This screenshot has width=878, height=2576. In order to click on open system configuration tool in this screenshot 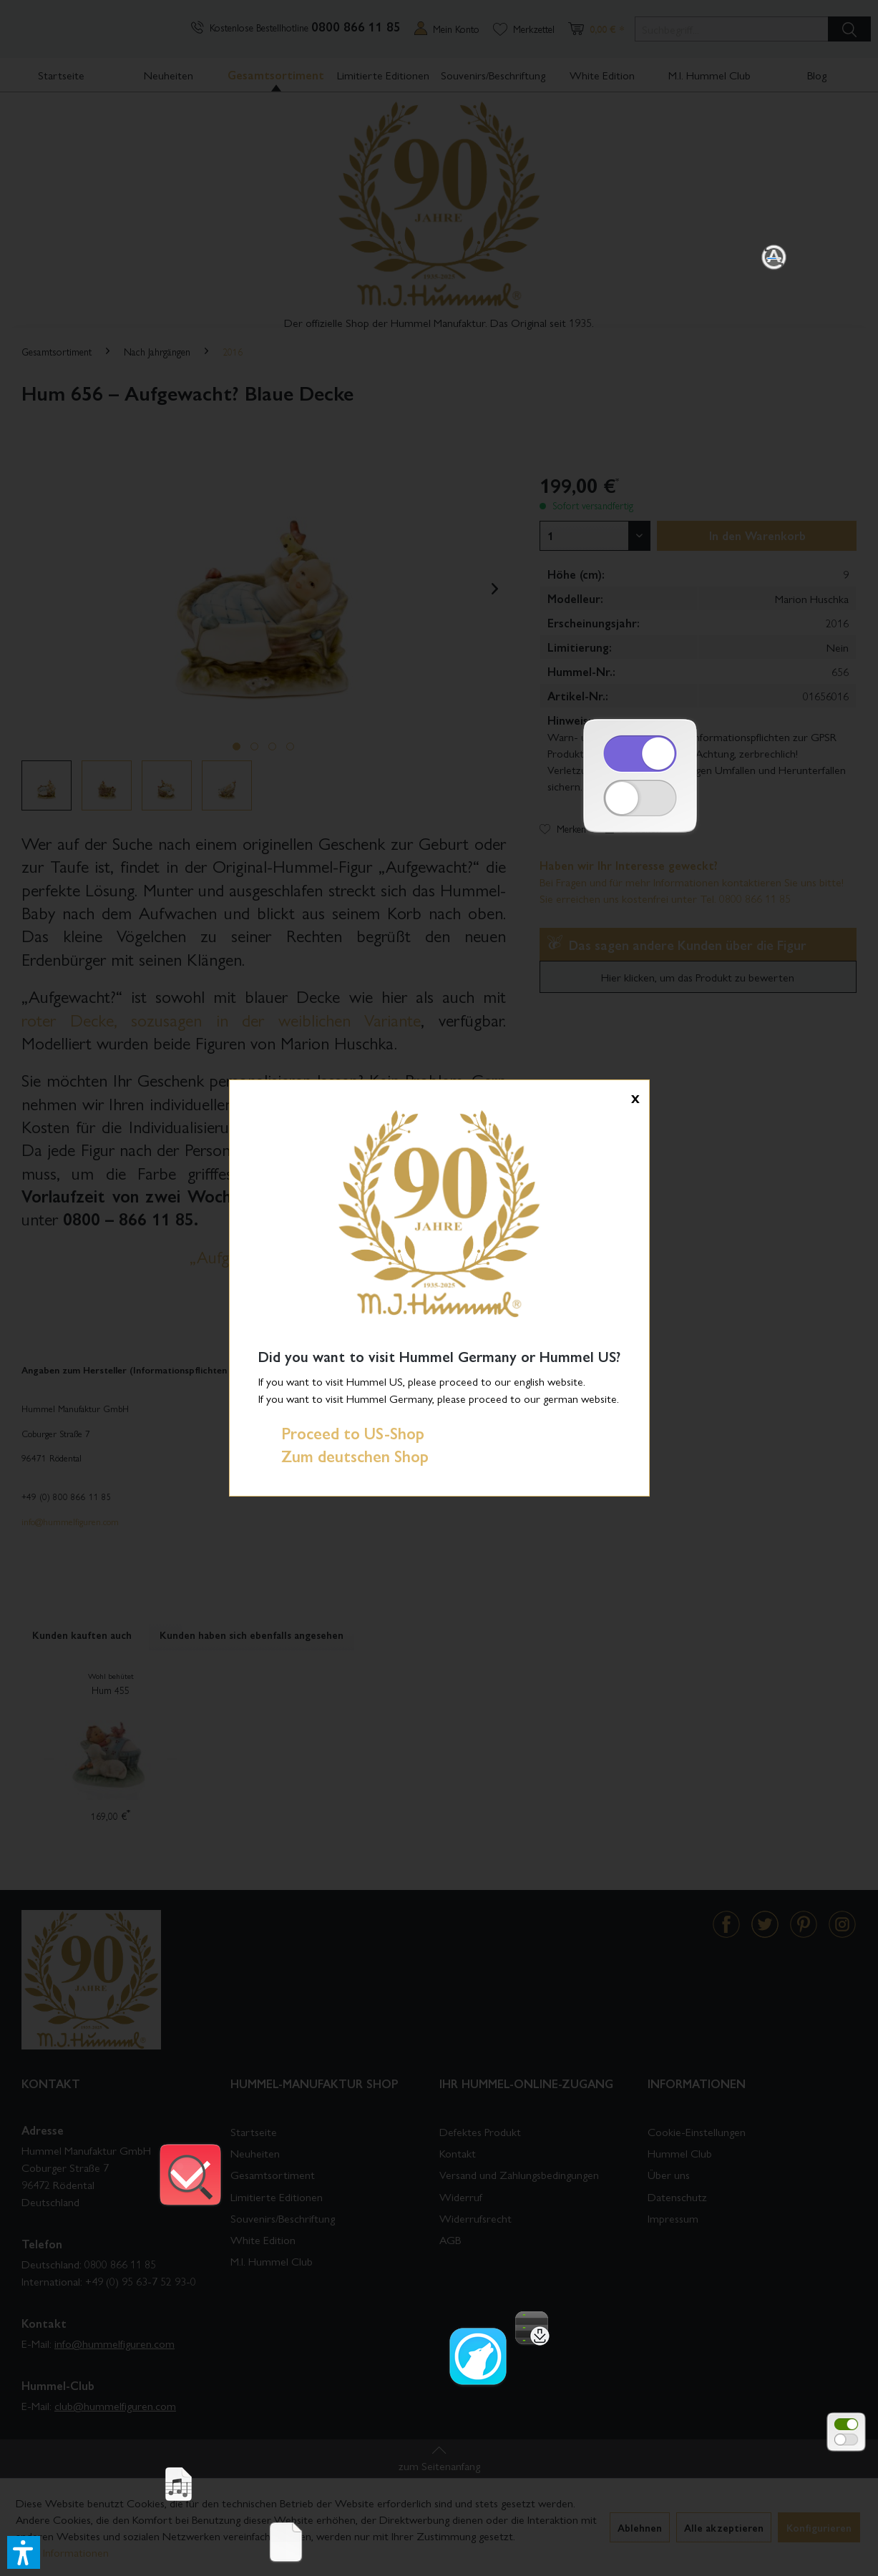, I will do `click(190, 2175)`.